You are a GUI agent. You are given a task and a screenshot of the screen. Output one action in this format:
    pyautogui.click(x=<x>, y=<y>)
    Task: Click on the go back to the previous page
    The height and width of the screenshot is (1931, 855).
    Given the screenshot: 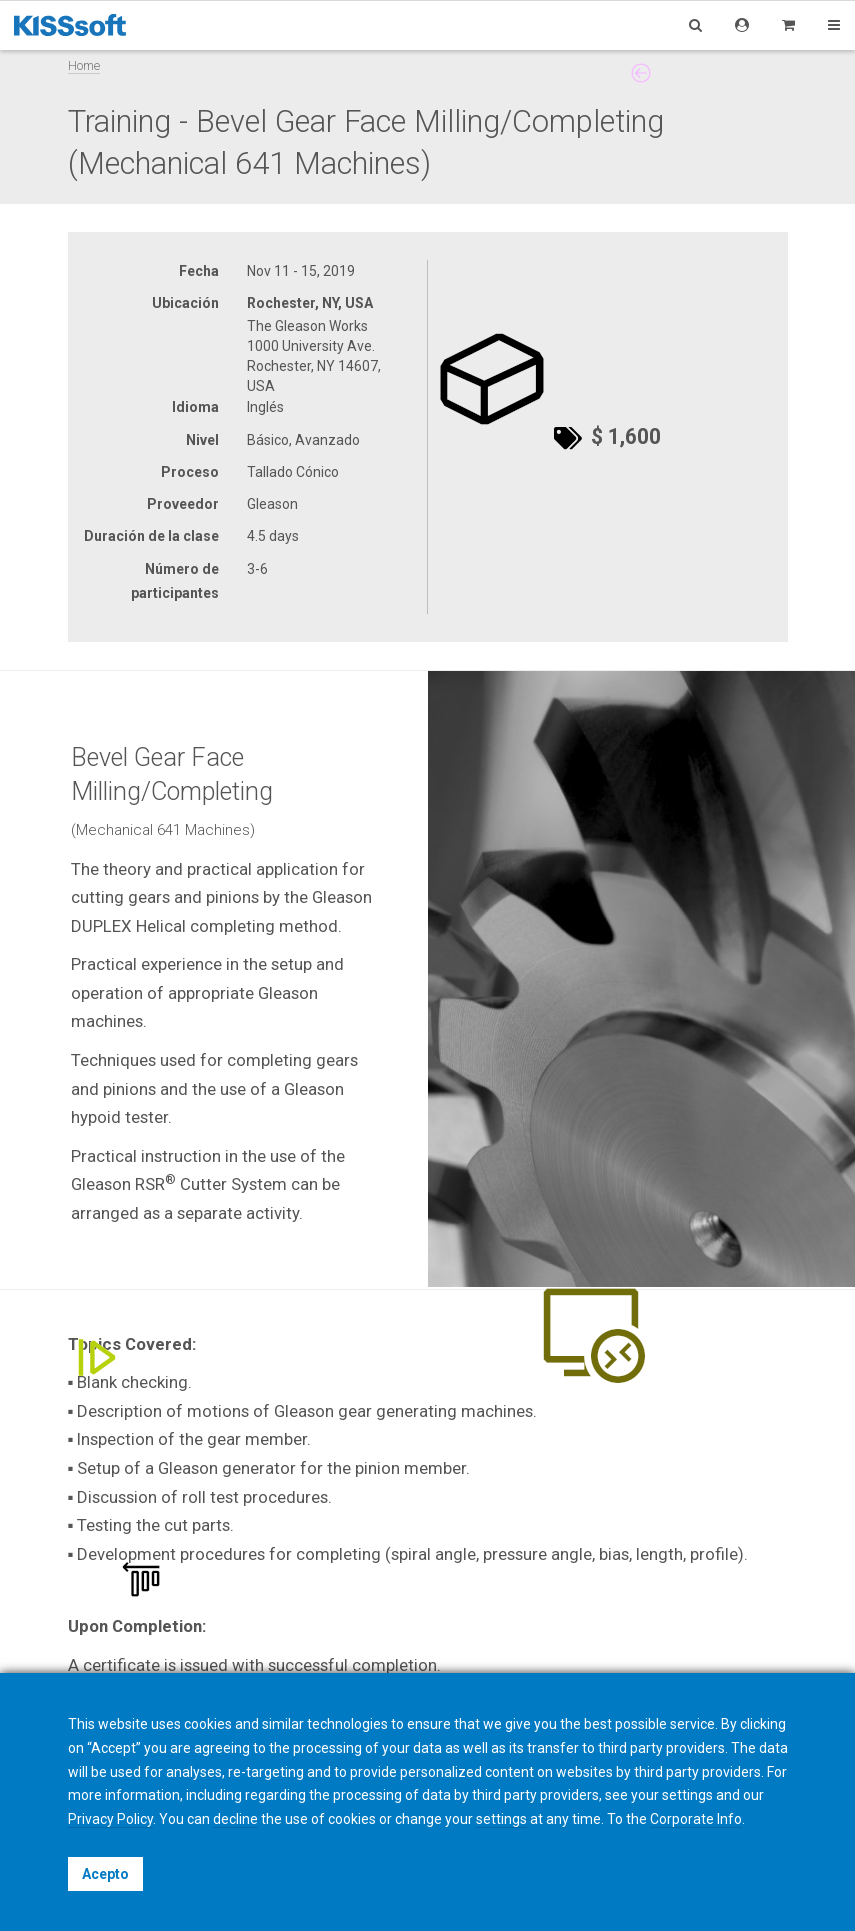 What is the action you would take?
    pyautogui.click(x=641, y=73)
    